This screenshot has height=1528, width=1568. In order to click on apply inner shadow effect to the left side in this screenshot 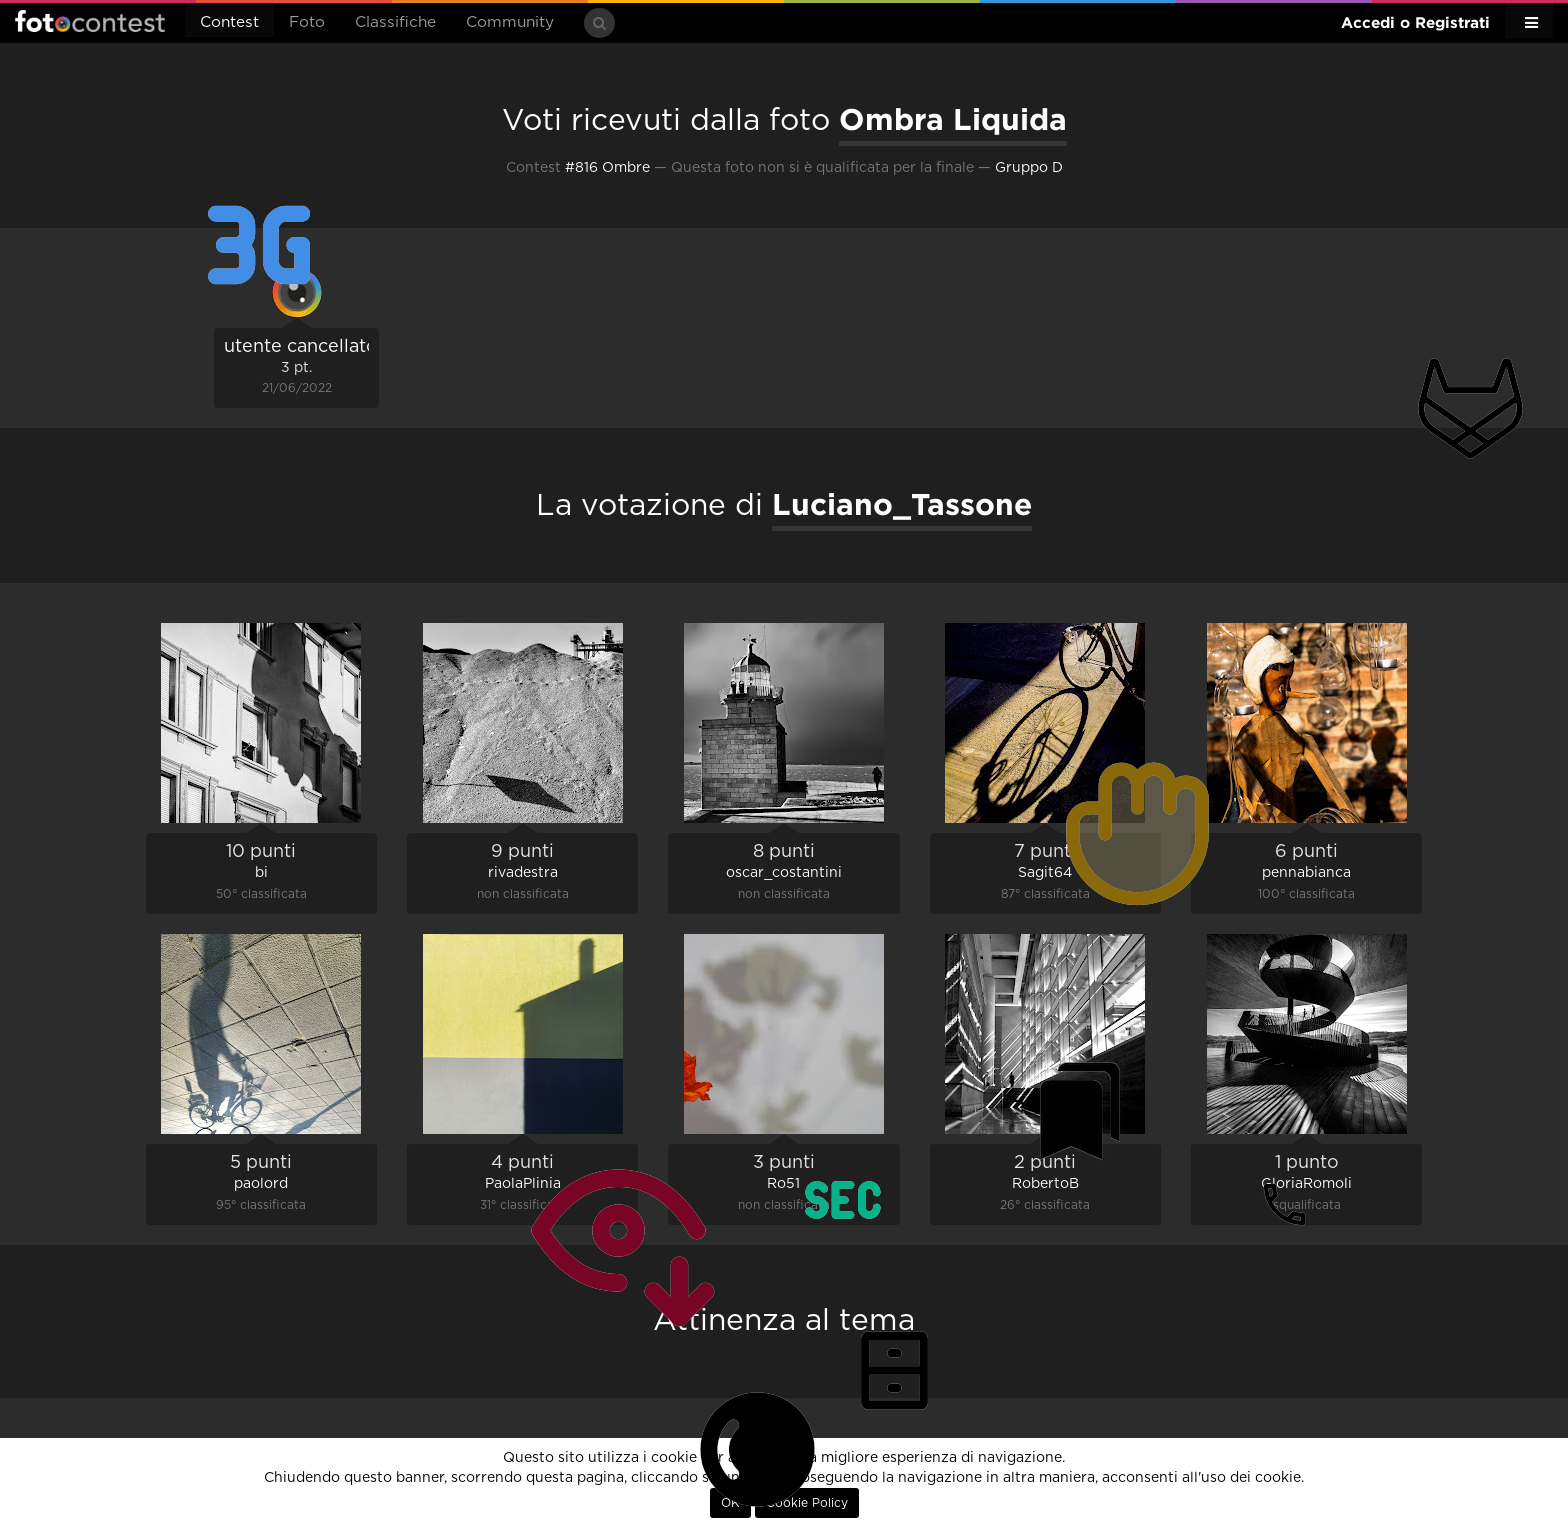, I will do `click(757, 1449)`.